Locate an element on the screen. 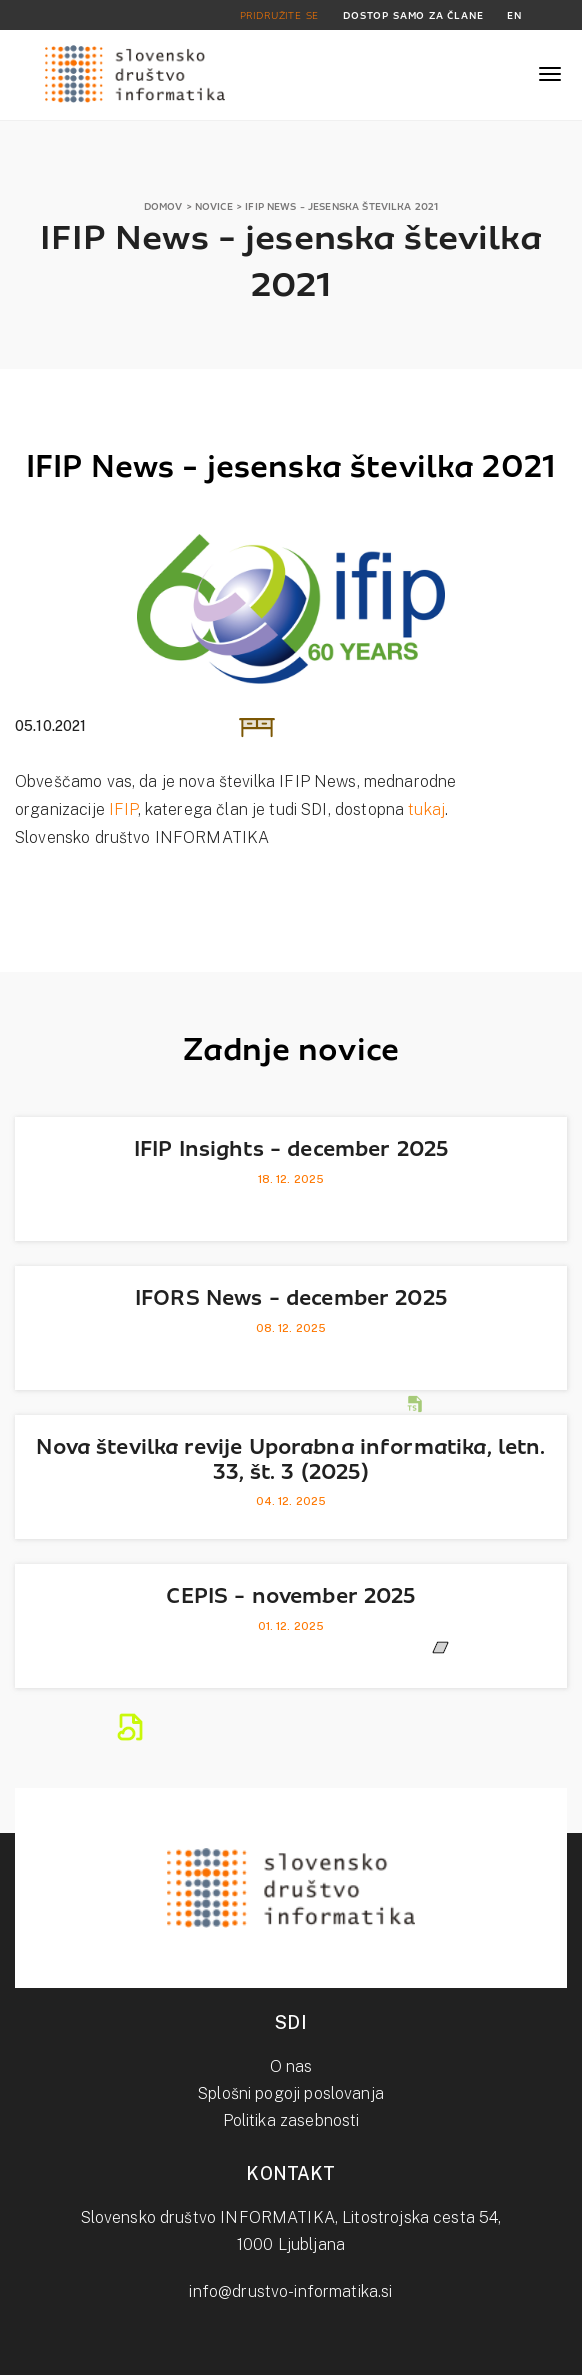 This screenshot has width=582, height=2375. access workspace or office settings is located at coordinates (257, 727).